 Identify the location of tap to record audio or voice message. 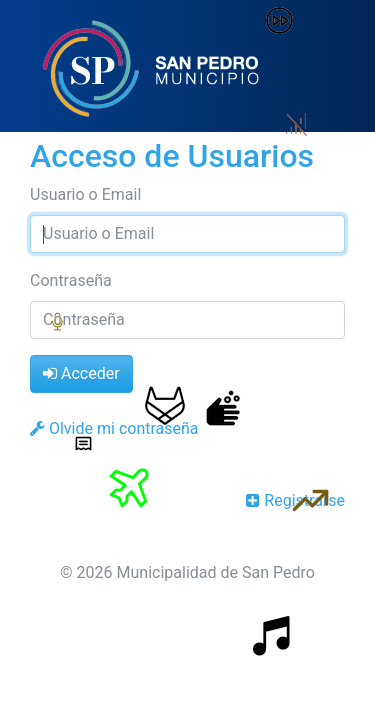
(57, 321).